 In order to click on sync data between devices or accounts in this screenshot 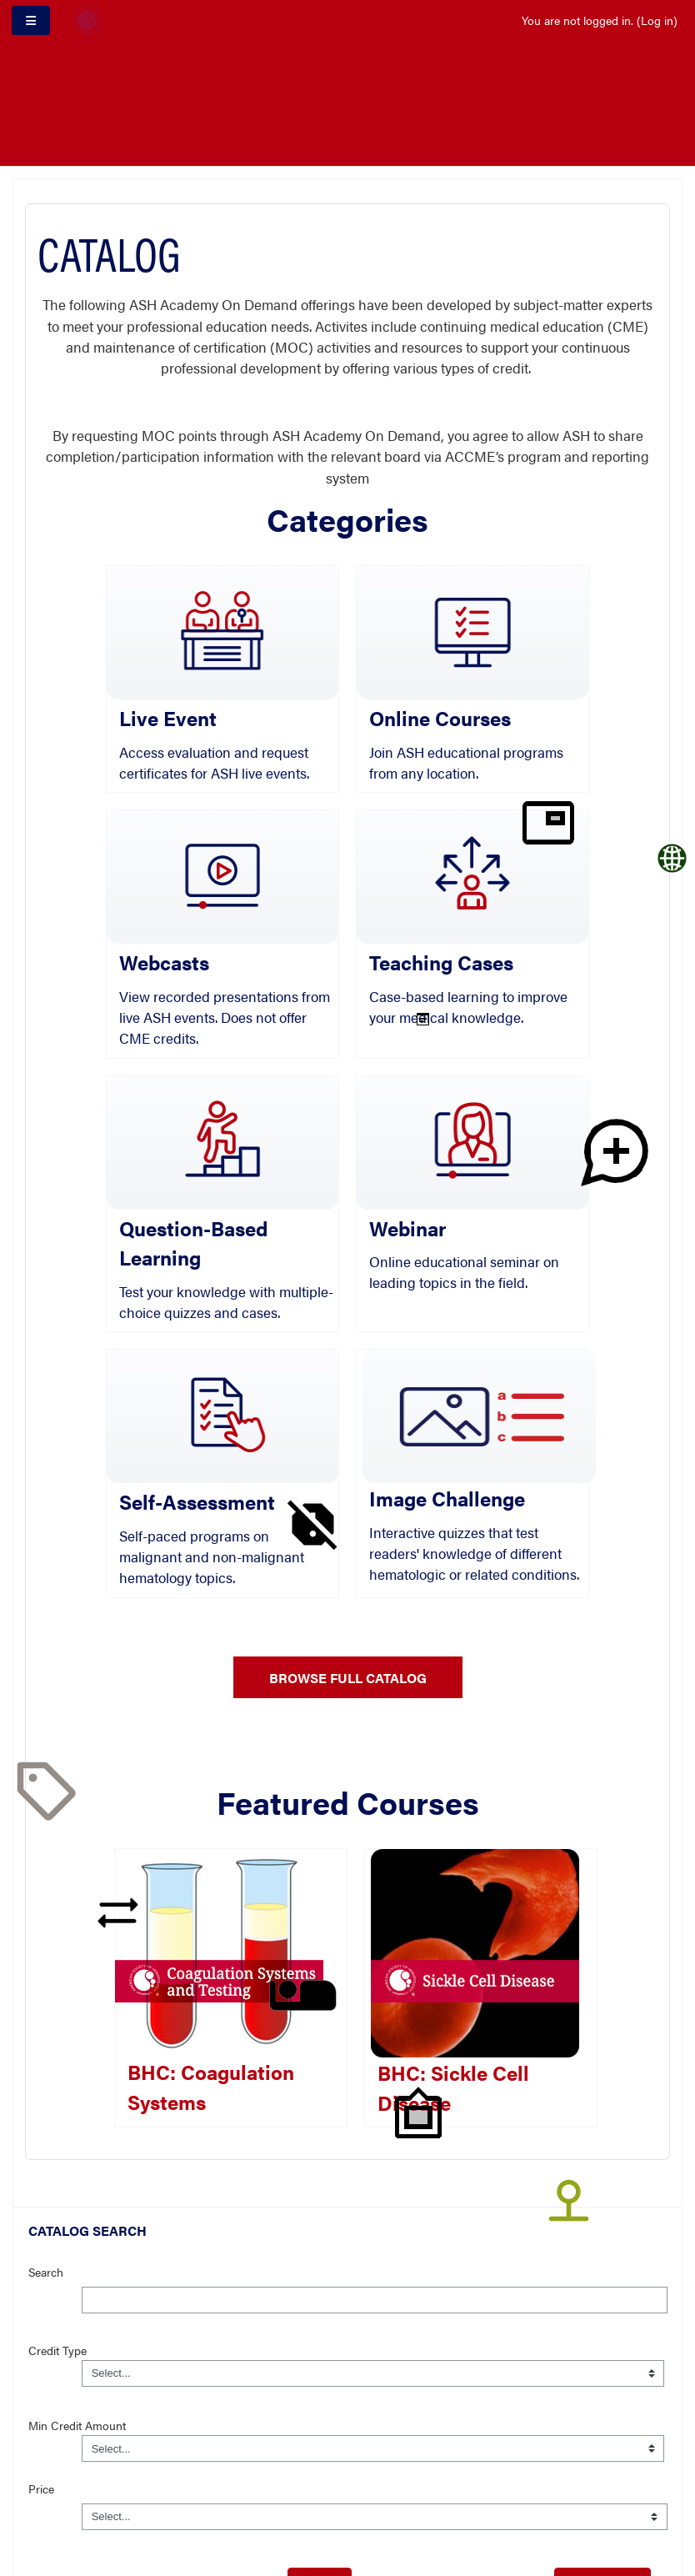, I will do `click(118, 1912)`.